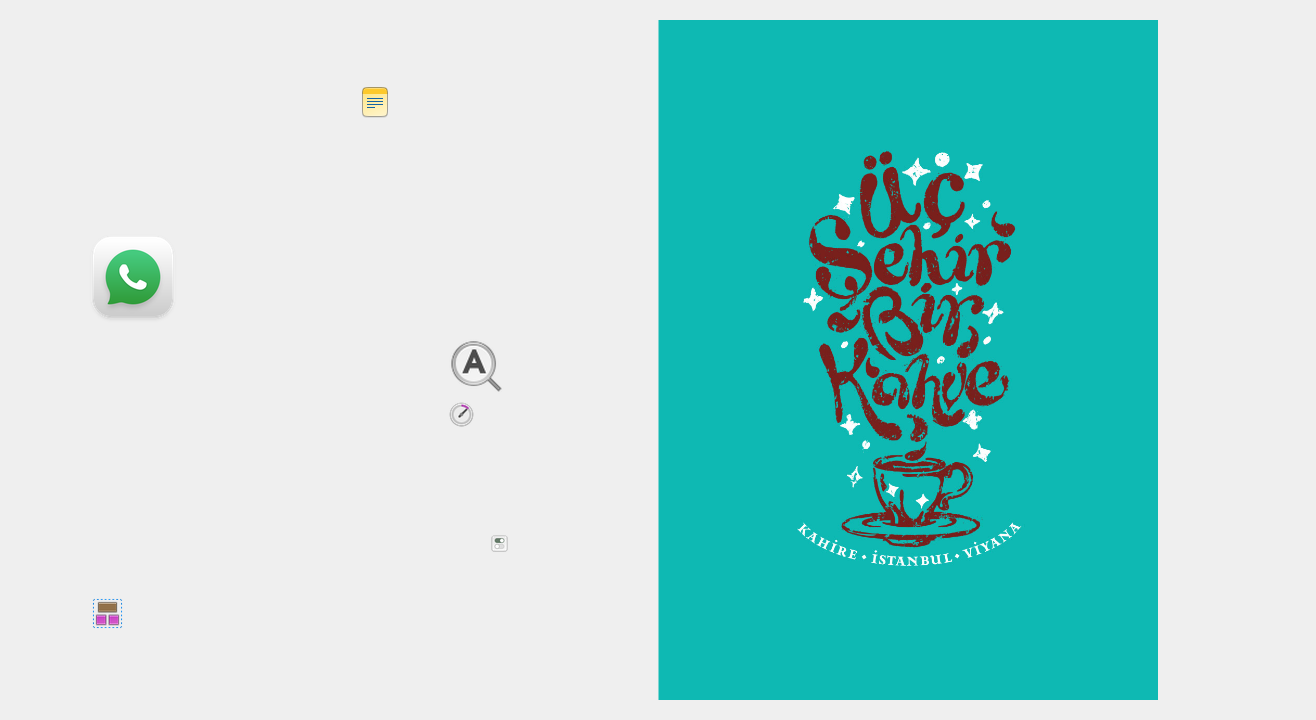 The width and height of the screenshot is (1316, 720). What do you see at coordinates (476, 366) in the screenshot?
I see `find text or search within a document` at bounding box center [476, 366].